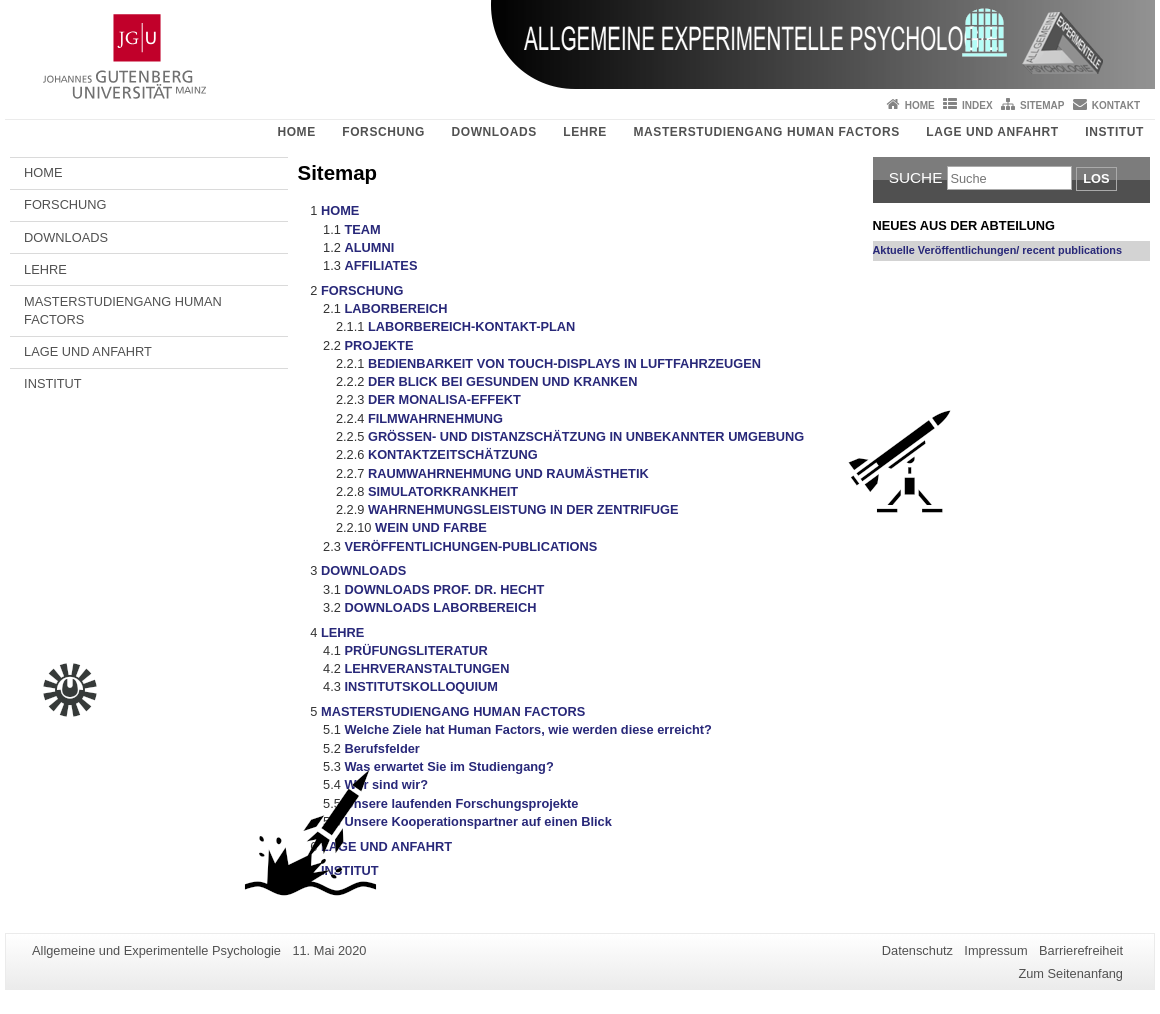 This screenshot has height=1014, width=1160. Describe the element at coordinates (984, 32) in the screenshot. I see `indicates a jail or prison location` at that location.